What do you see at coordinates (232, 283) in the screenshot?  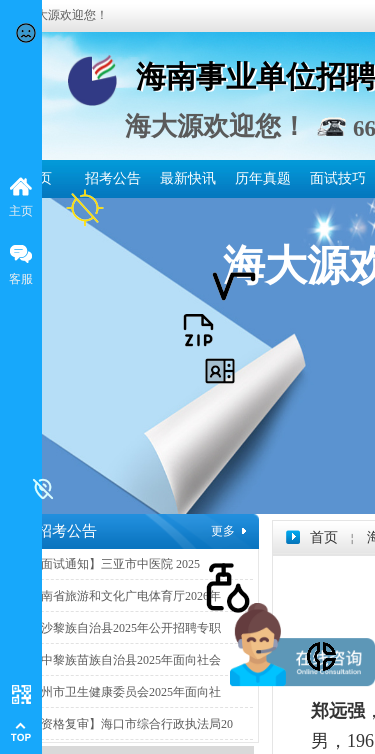 I see `insert square root symbol` at bounding box center [232, 283].